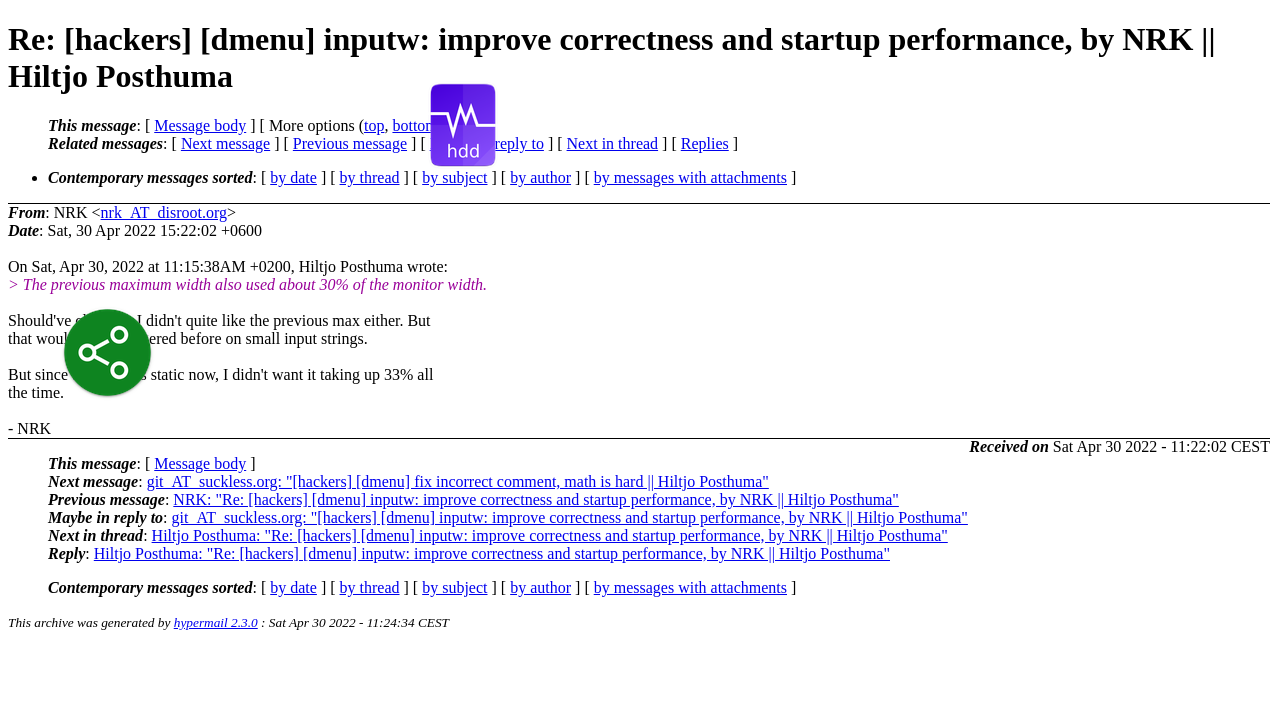 This screenshot has width=1278, height=720. What do you see at coordinates (107, 352) in the screenshot?
I see `indicates a shared file or folder` at bounding box center [107, 352].